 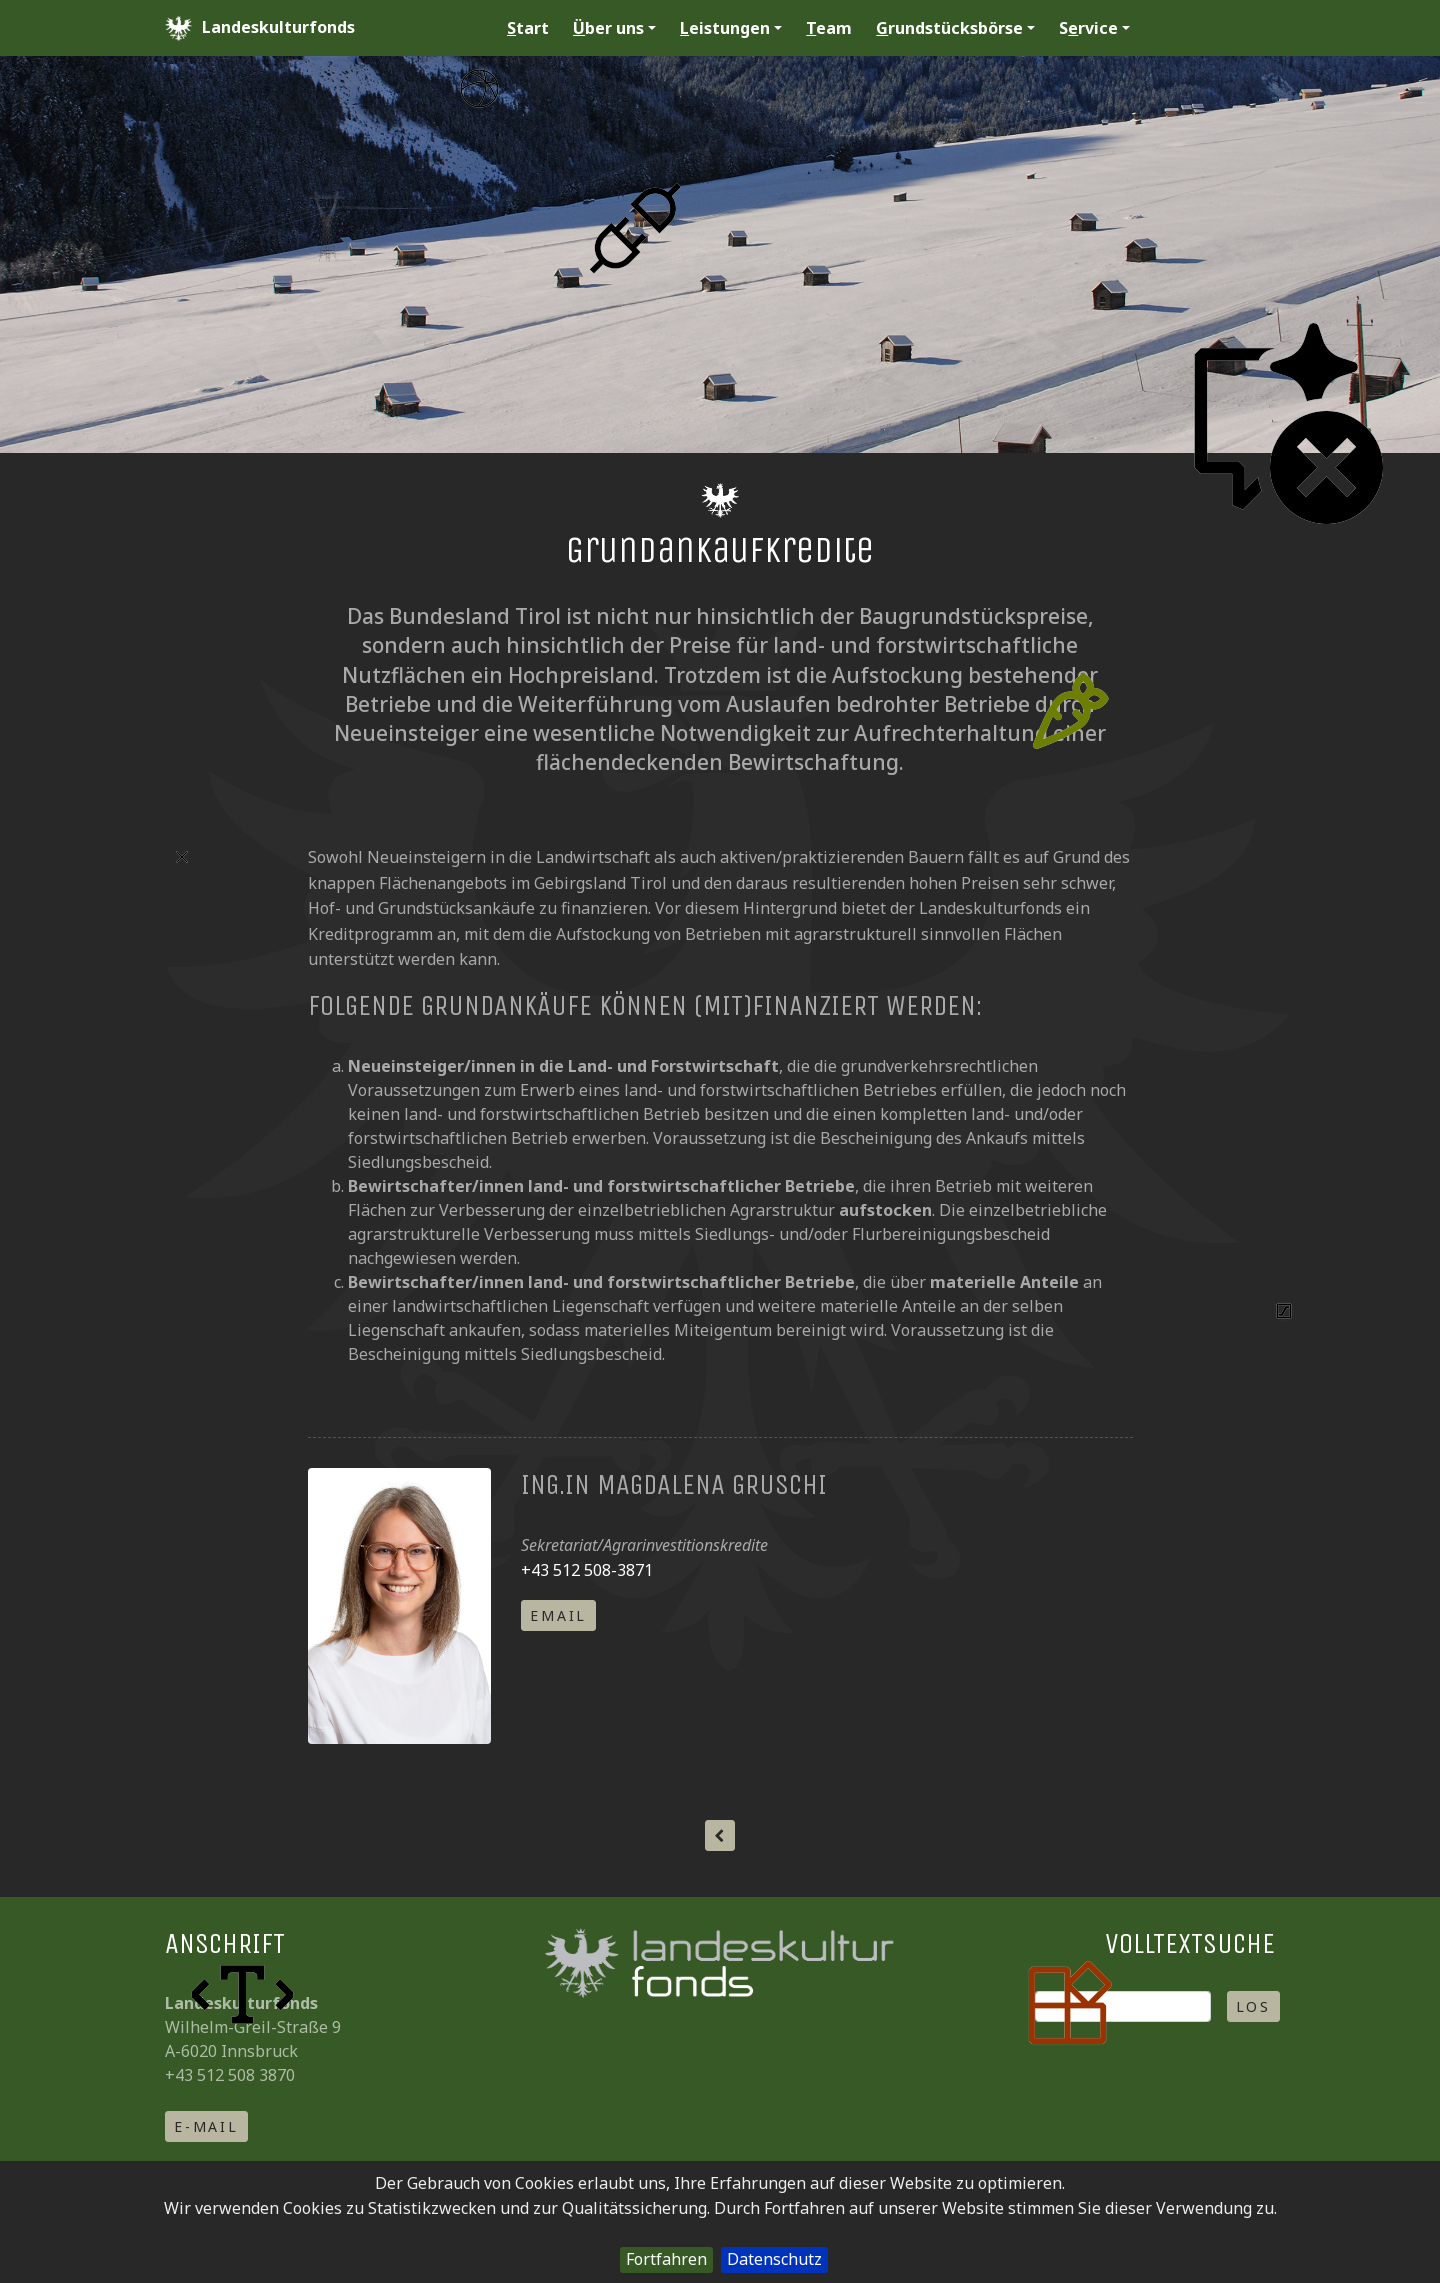 I want to click on represents a function or method parameter, so click(x=242, y=1994).